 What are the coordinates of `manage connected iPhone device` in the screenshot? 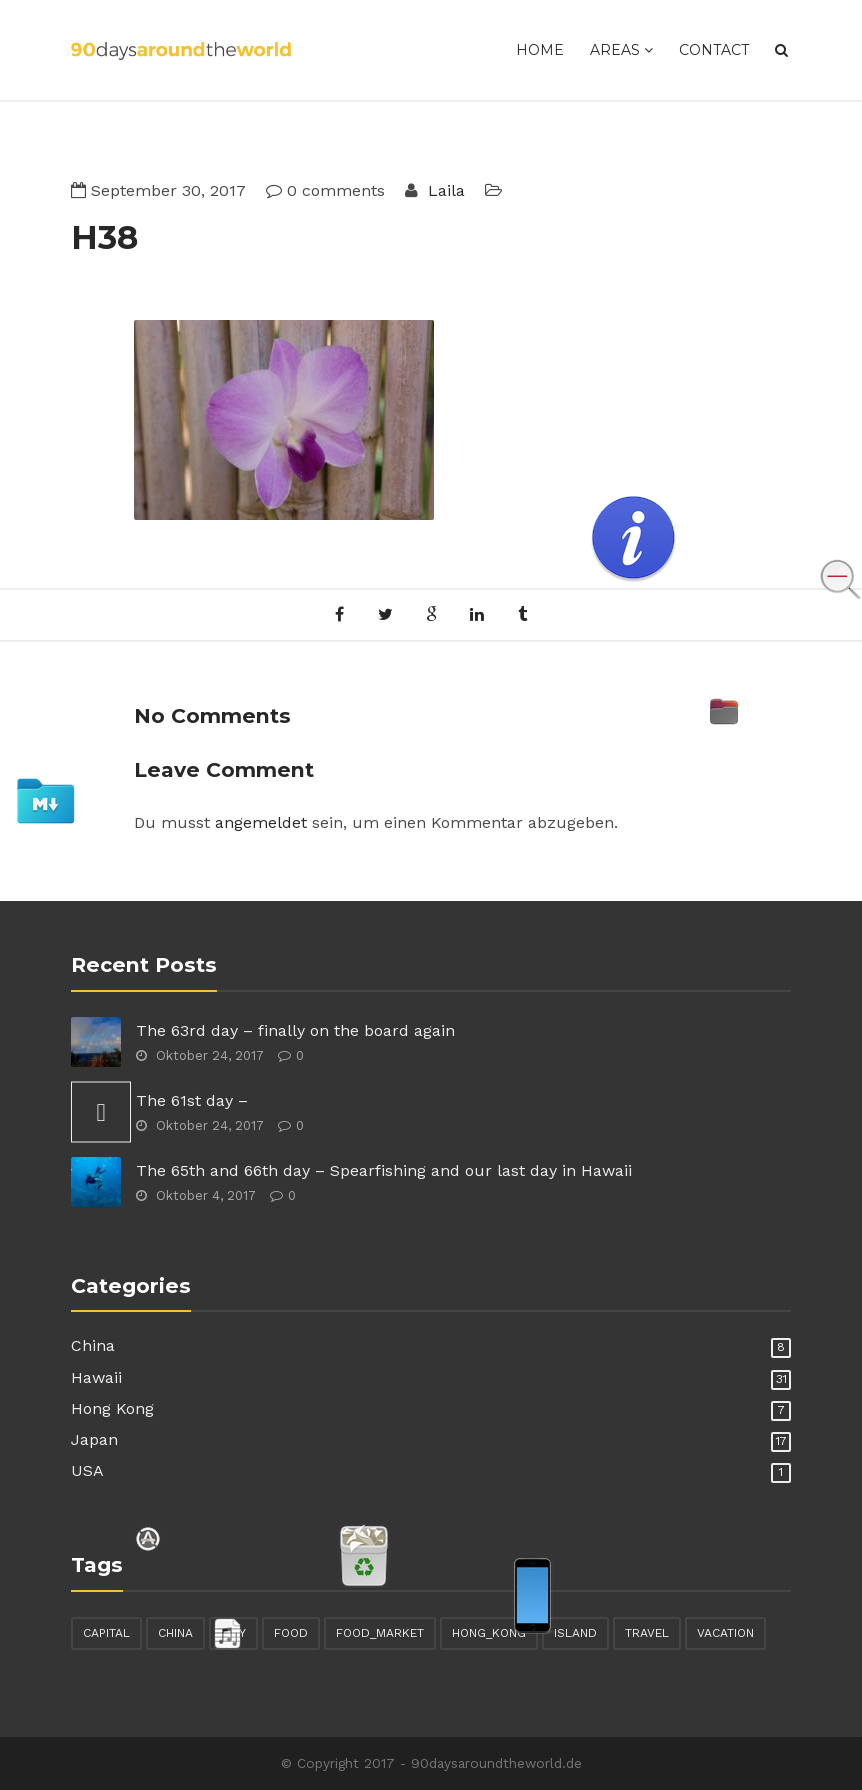 It's located at (532, 1596).